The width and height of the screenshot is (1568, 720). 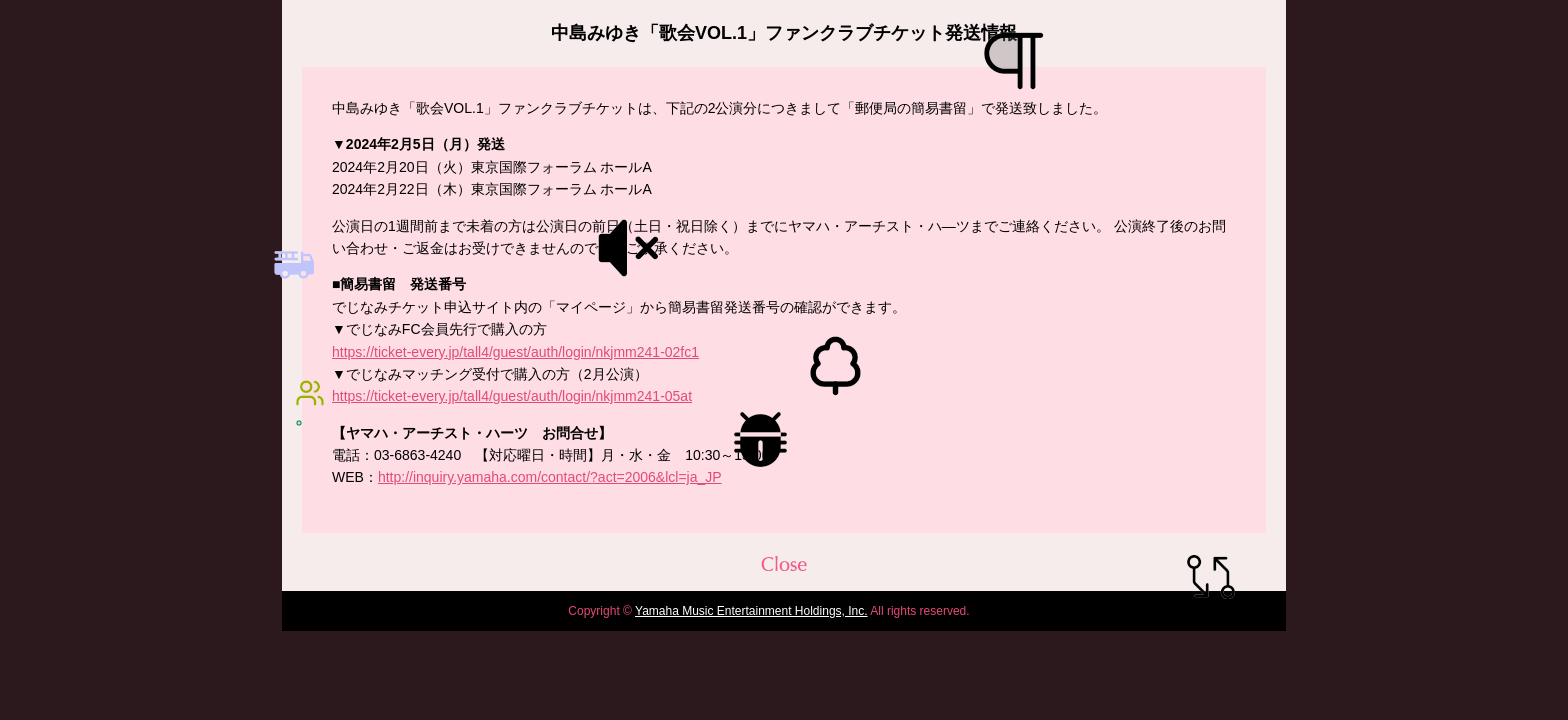 I want to click on report a bug or issue, so click(x=760, y=438).